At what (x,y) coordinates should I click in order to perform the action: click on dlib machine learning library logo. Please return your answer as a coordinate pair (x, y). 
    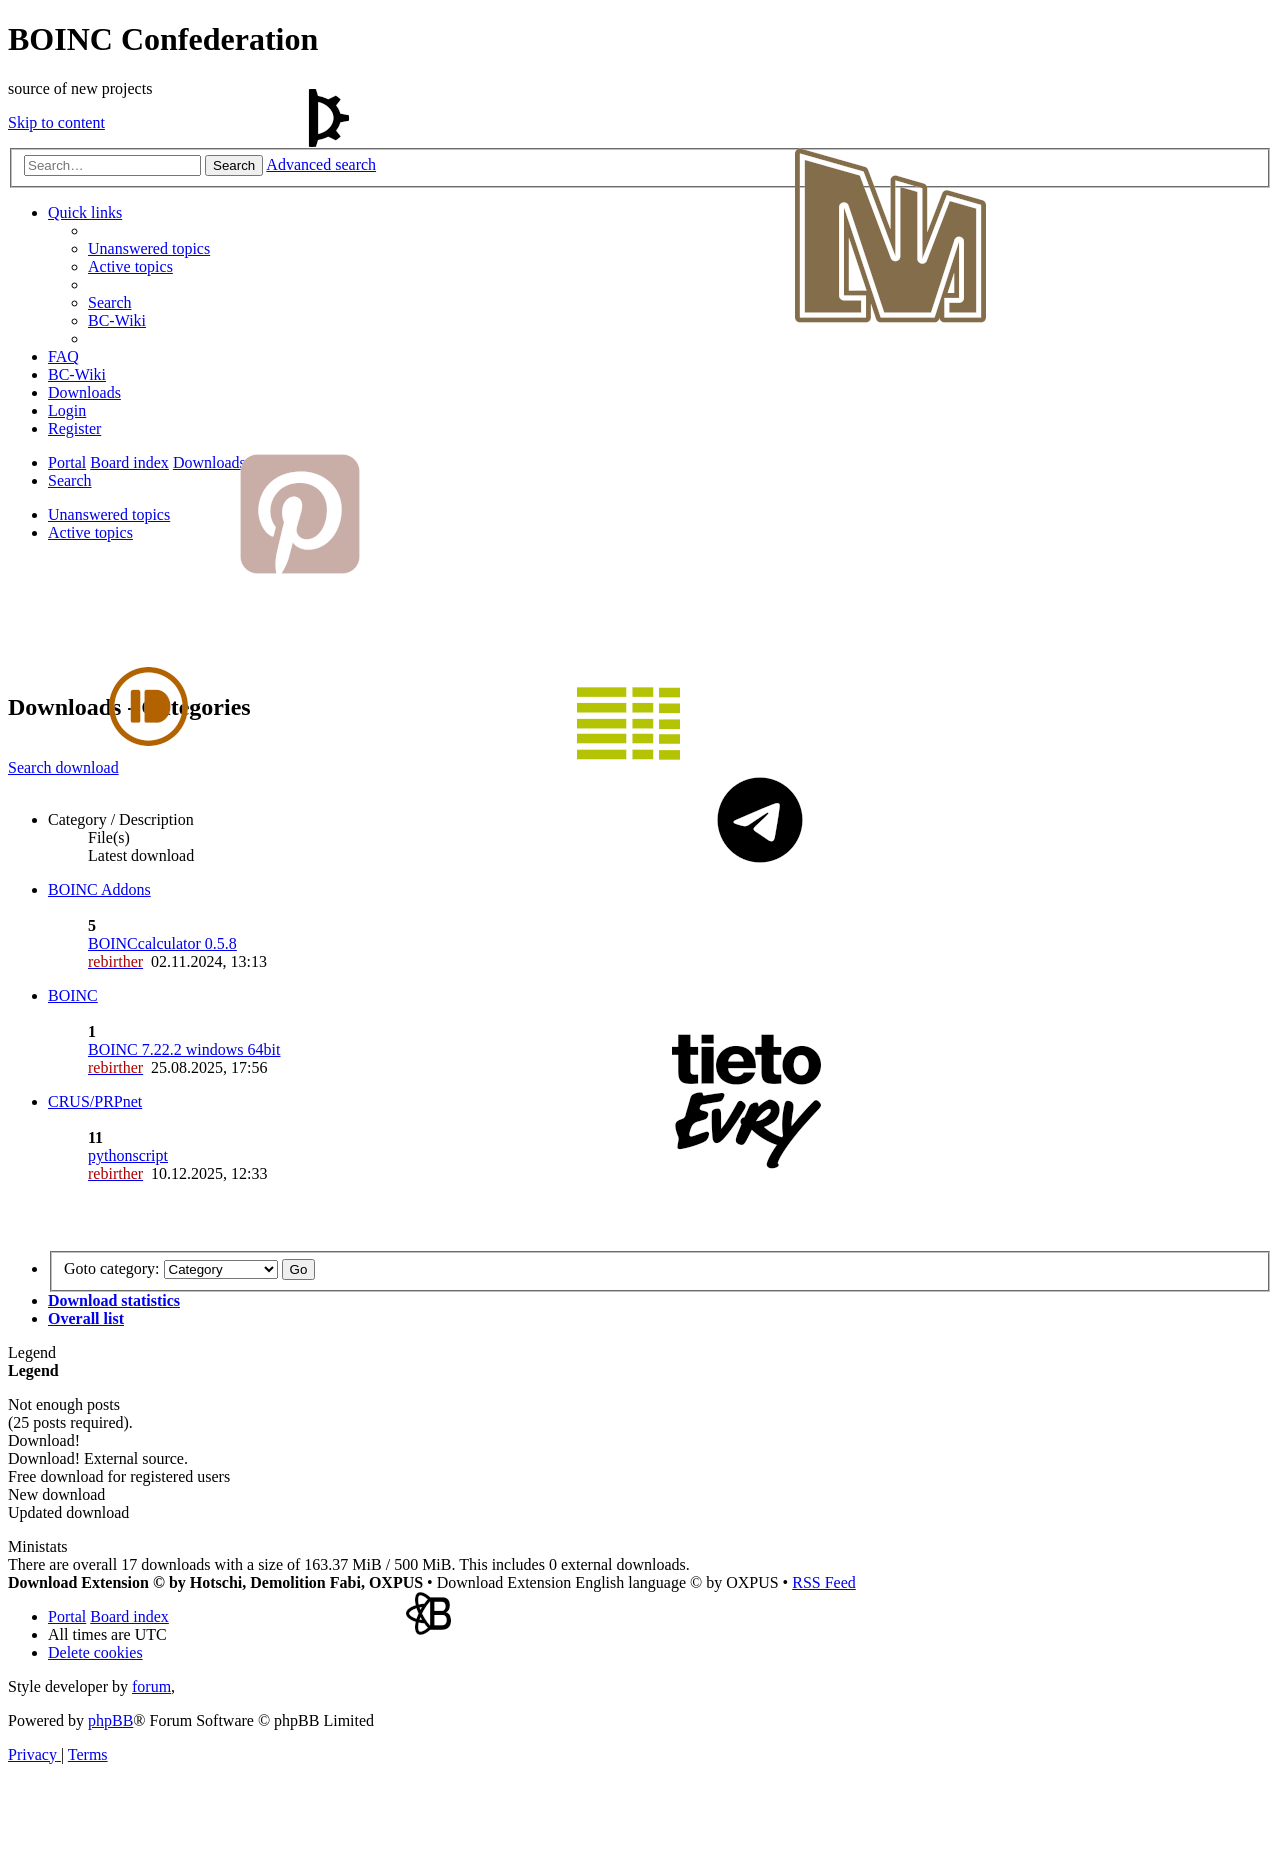
    Looking at the image, I should click on (329, 118).